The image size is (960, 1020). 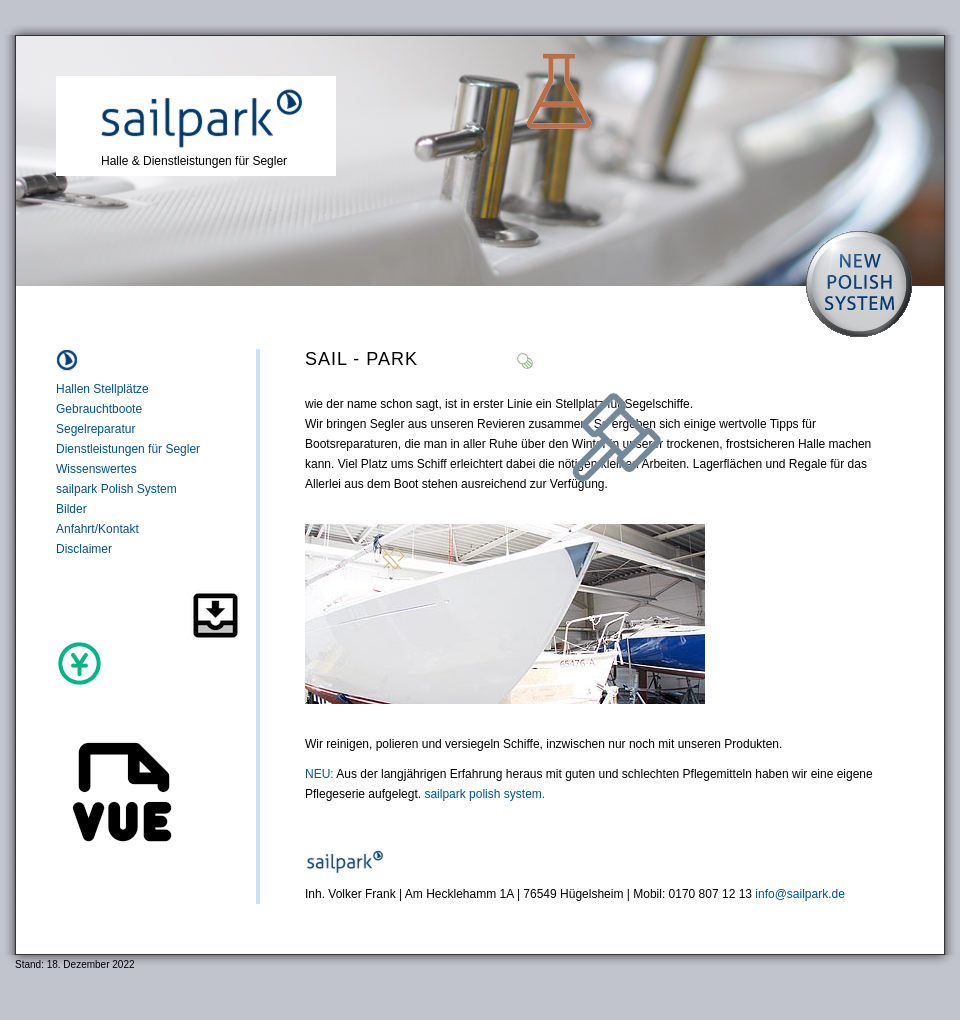 What do you see at coordinates (79, 663) in the screenshot?
I see `make a payment in chinese yuan` at bounding box center [79, 663].